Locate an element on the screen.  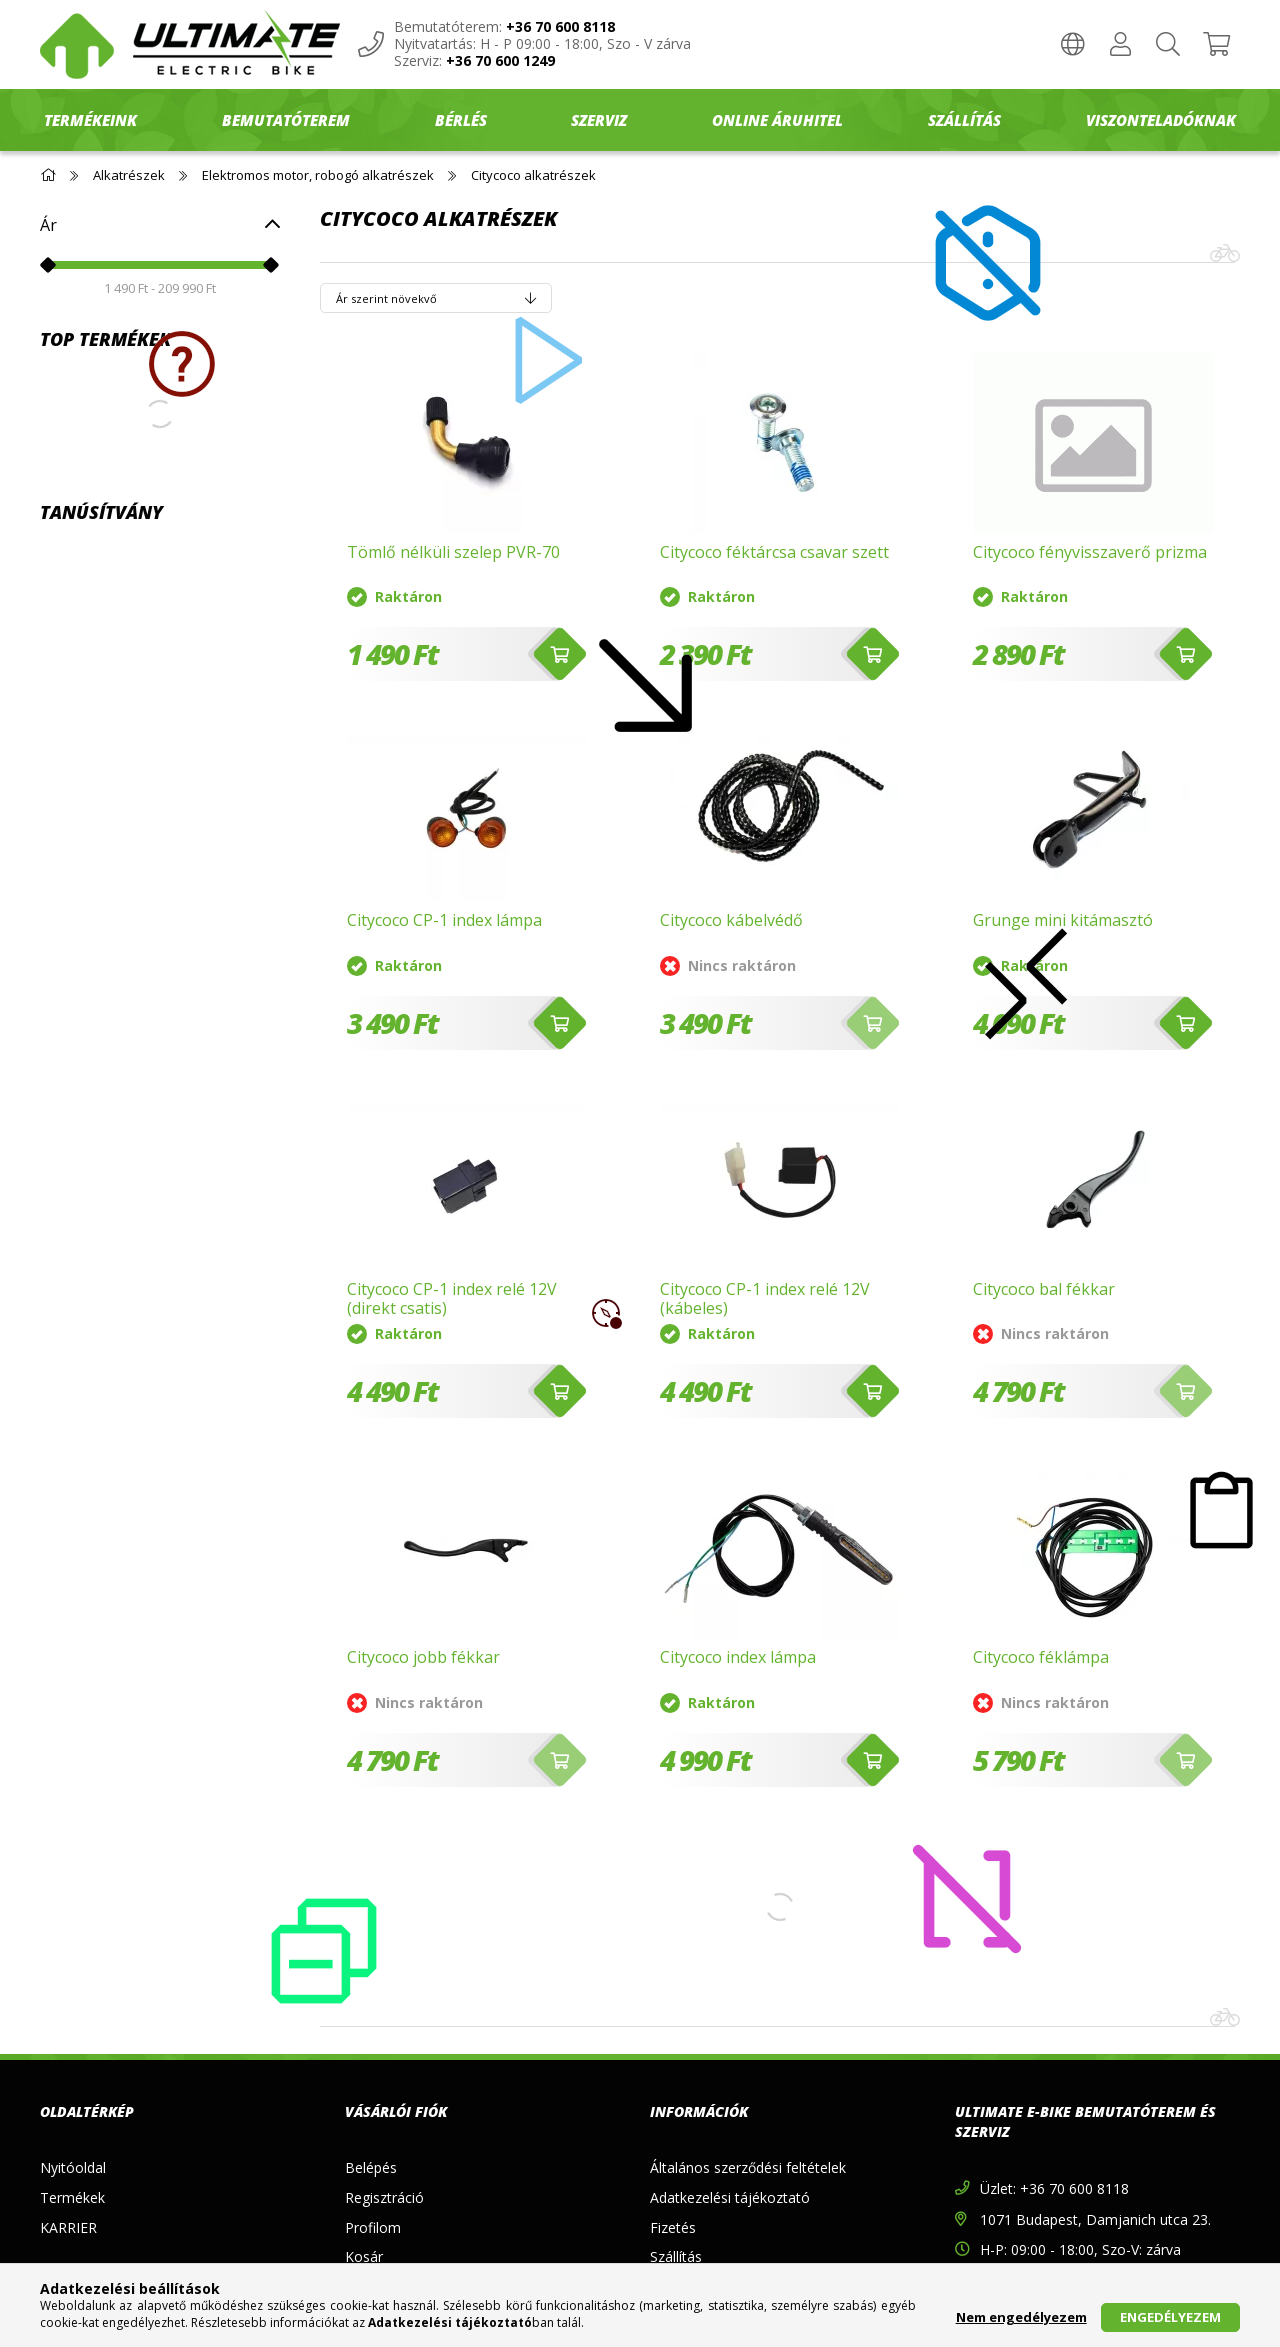
start or resume playback is located at coordinates (549, 357).